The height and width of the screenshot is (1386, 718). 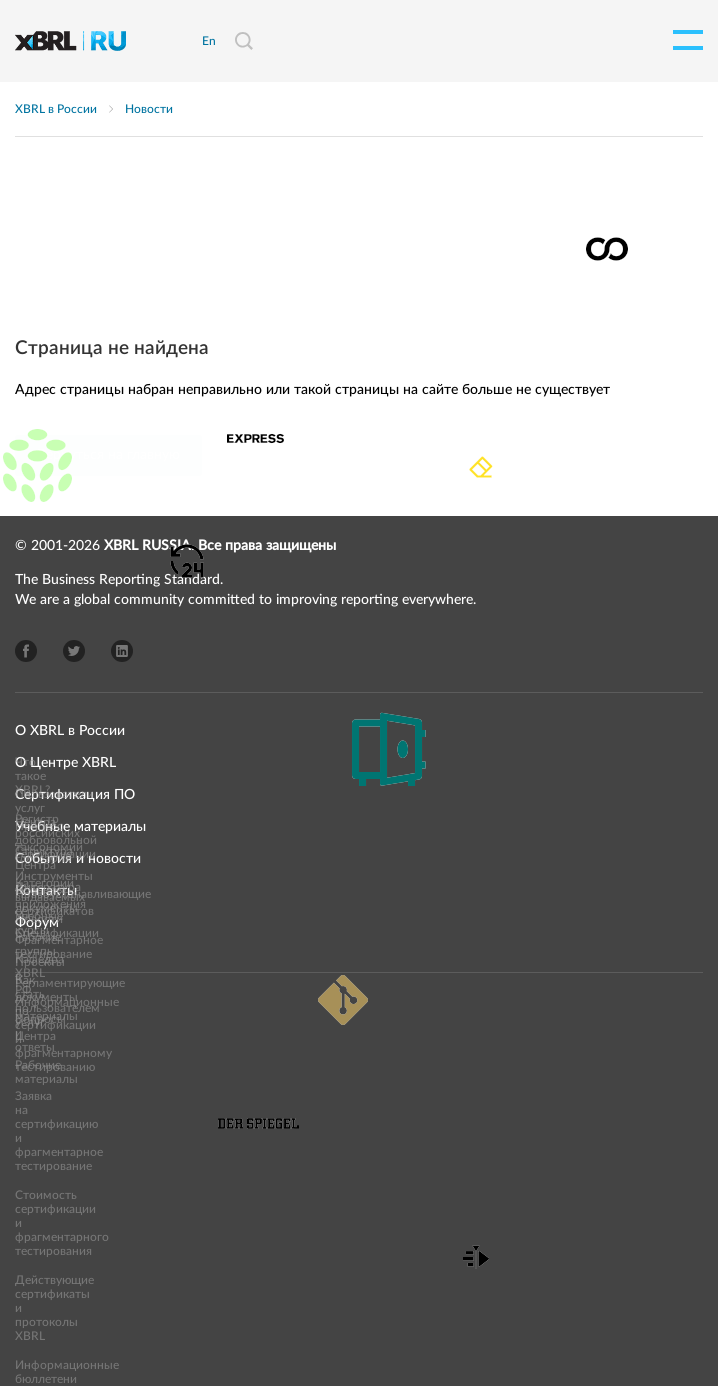 I want to click on git version control logo, so click(x=343, y=1000).